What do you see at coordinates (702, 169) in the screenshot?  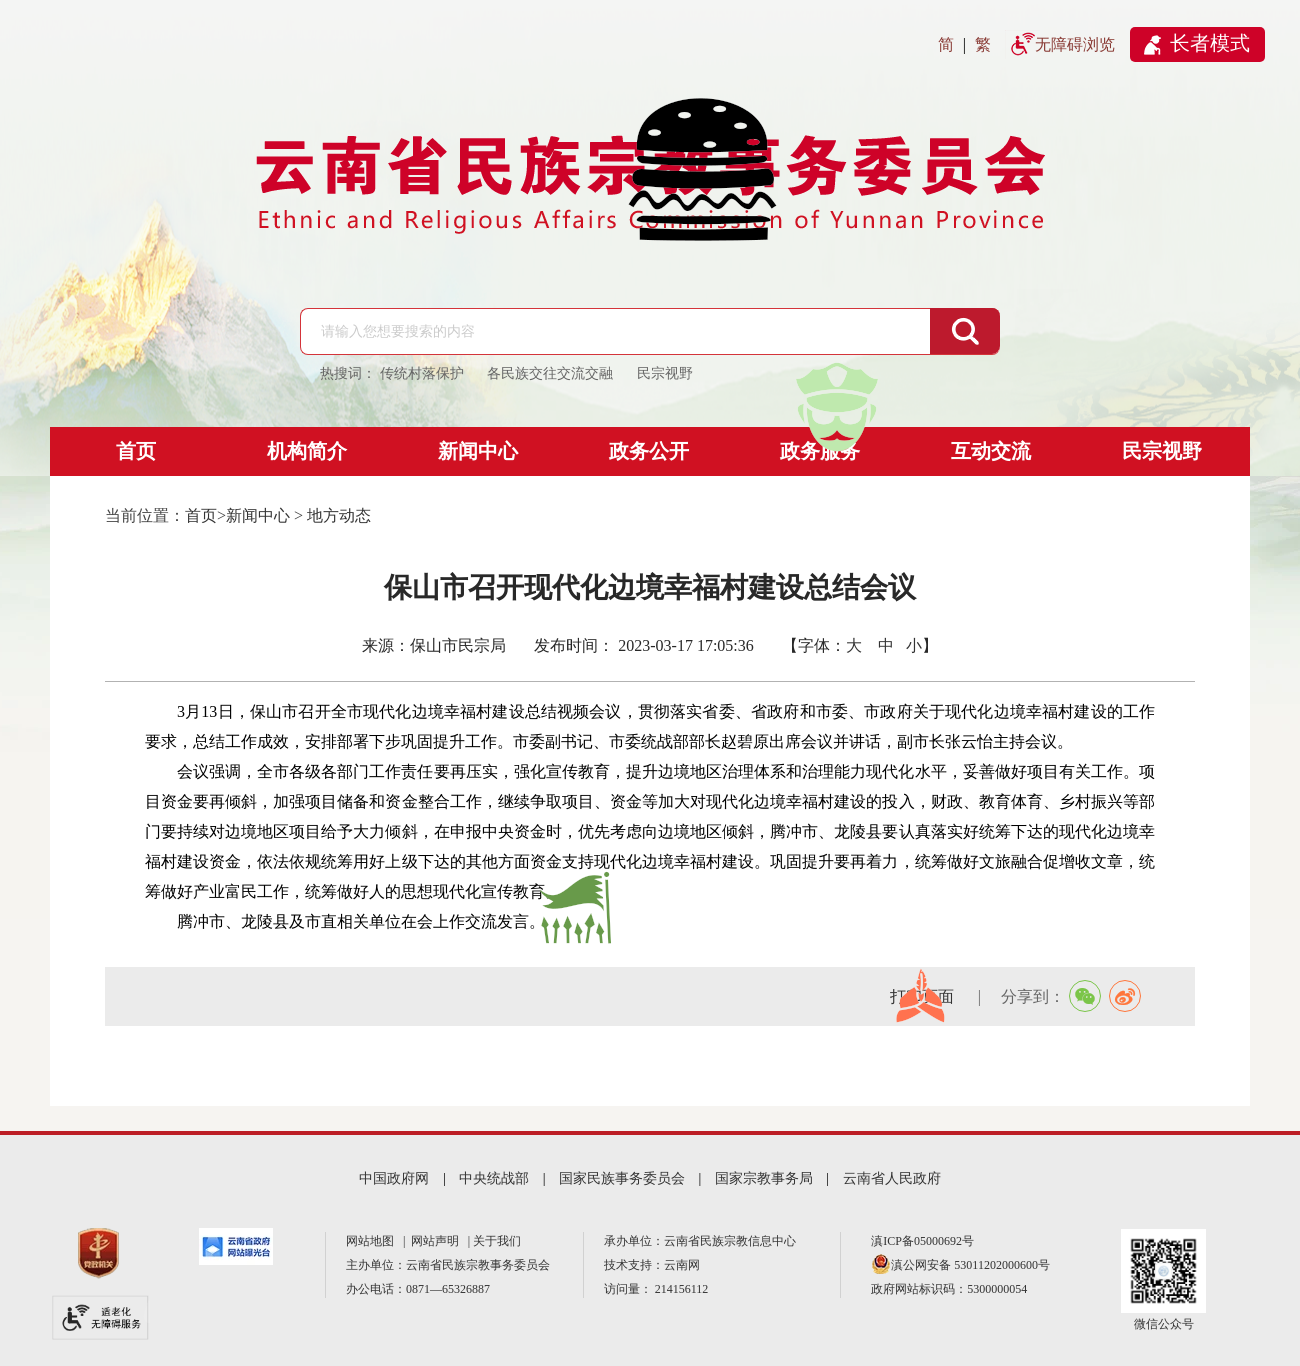 I see `food or restaurant category` at bounding box center [702, 169].